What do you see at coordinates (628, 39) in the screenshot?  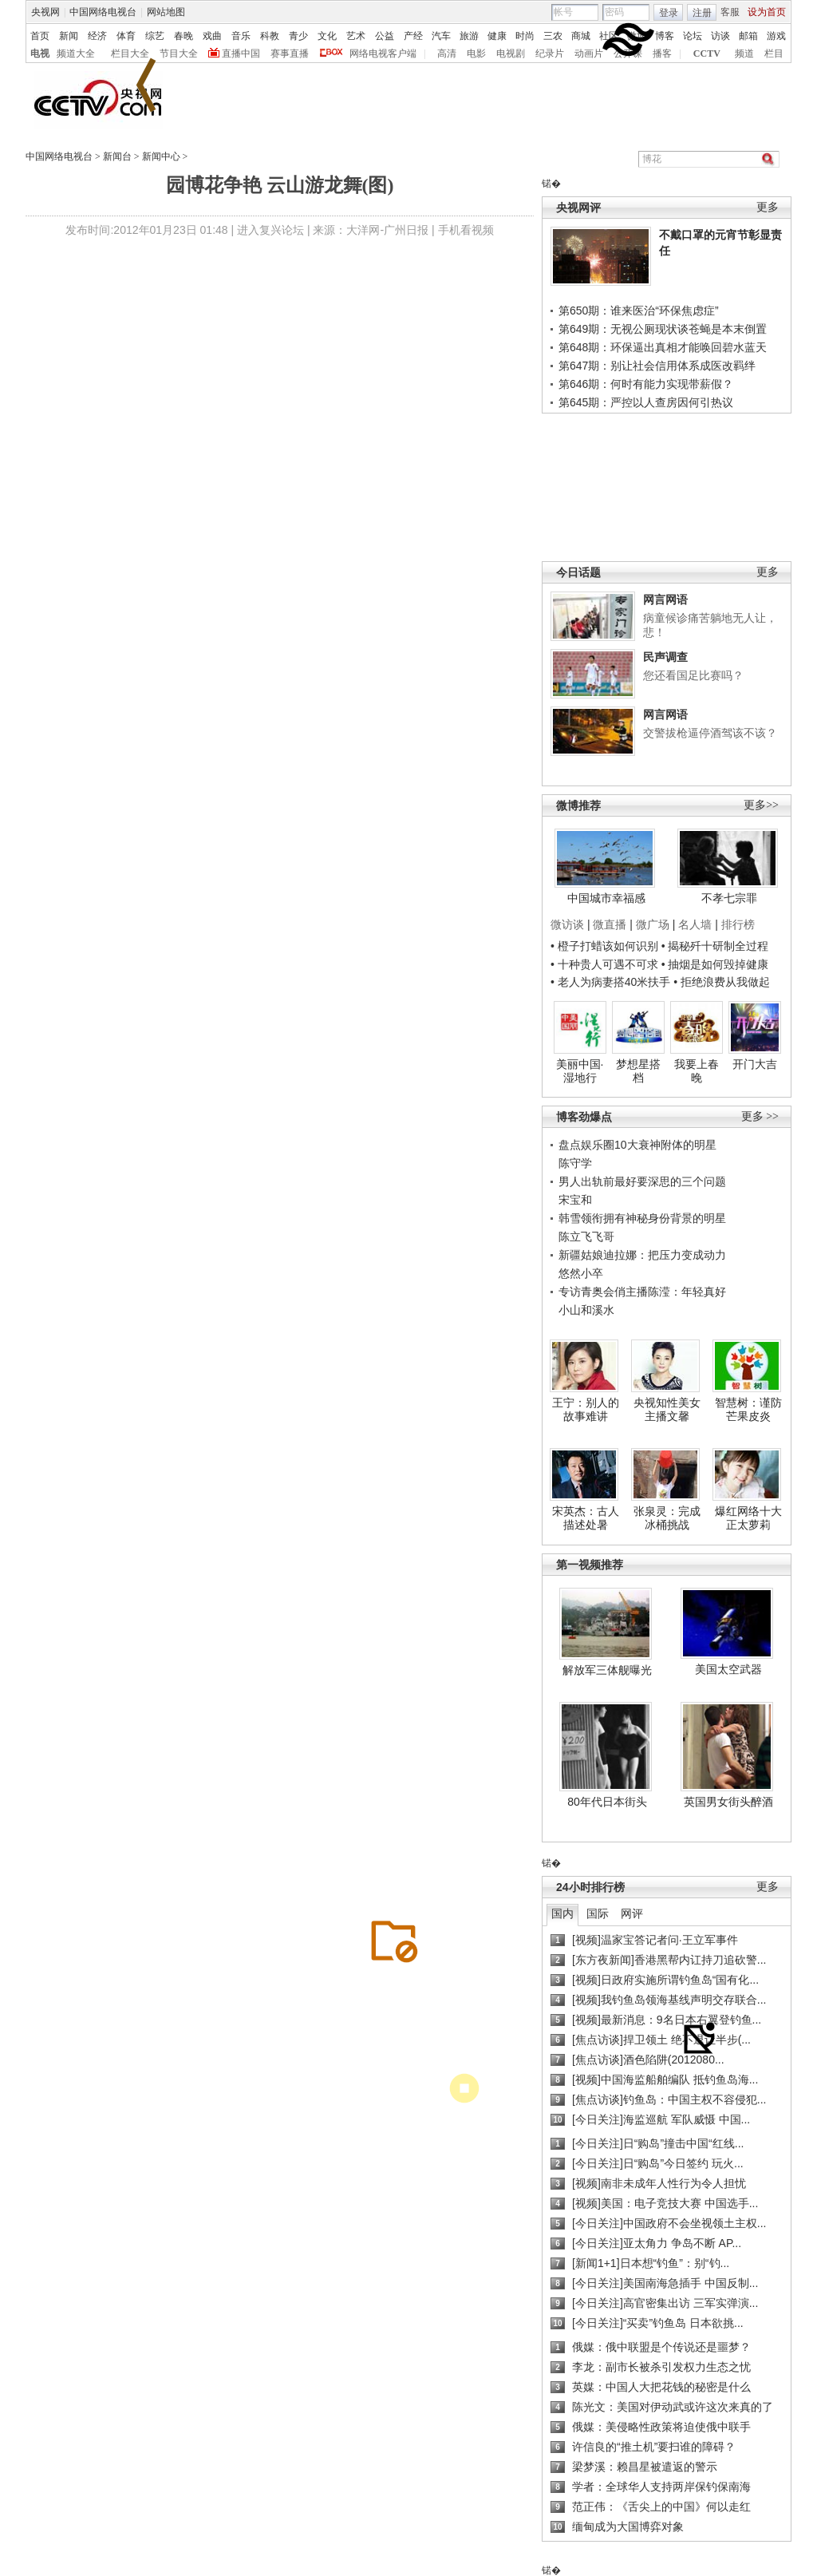 I see `tailwind css framework logo` at bounding box center [628, 39].